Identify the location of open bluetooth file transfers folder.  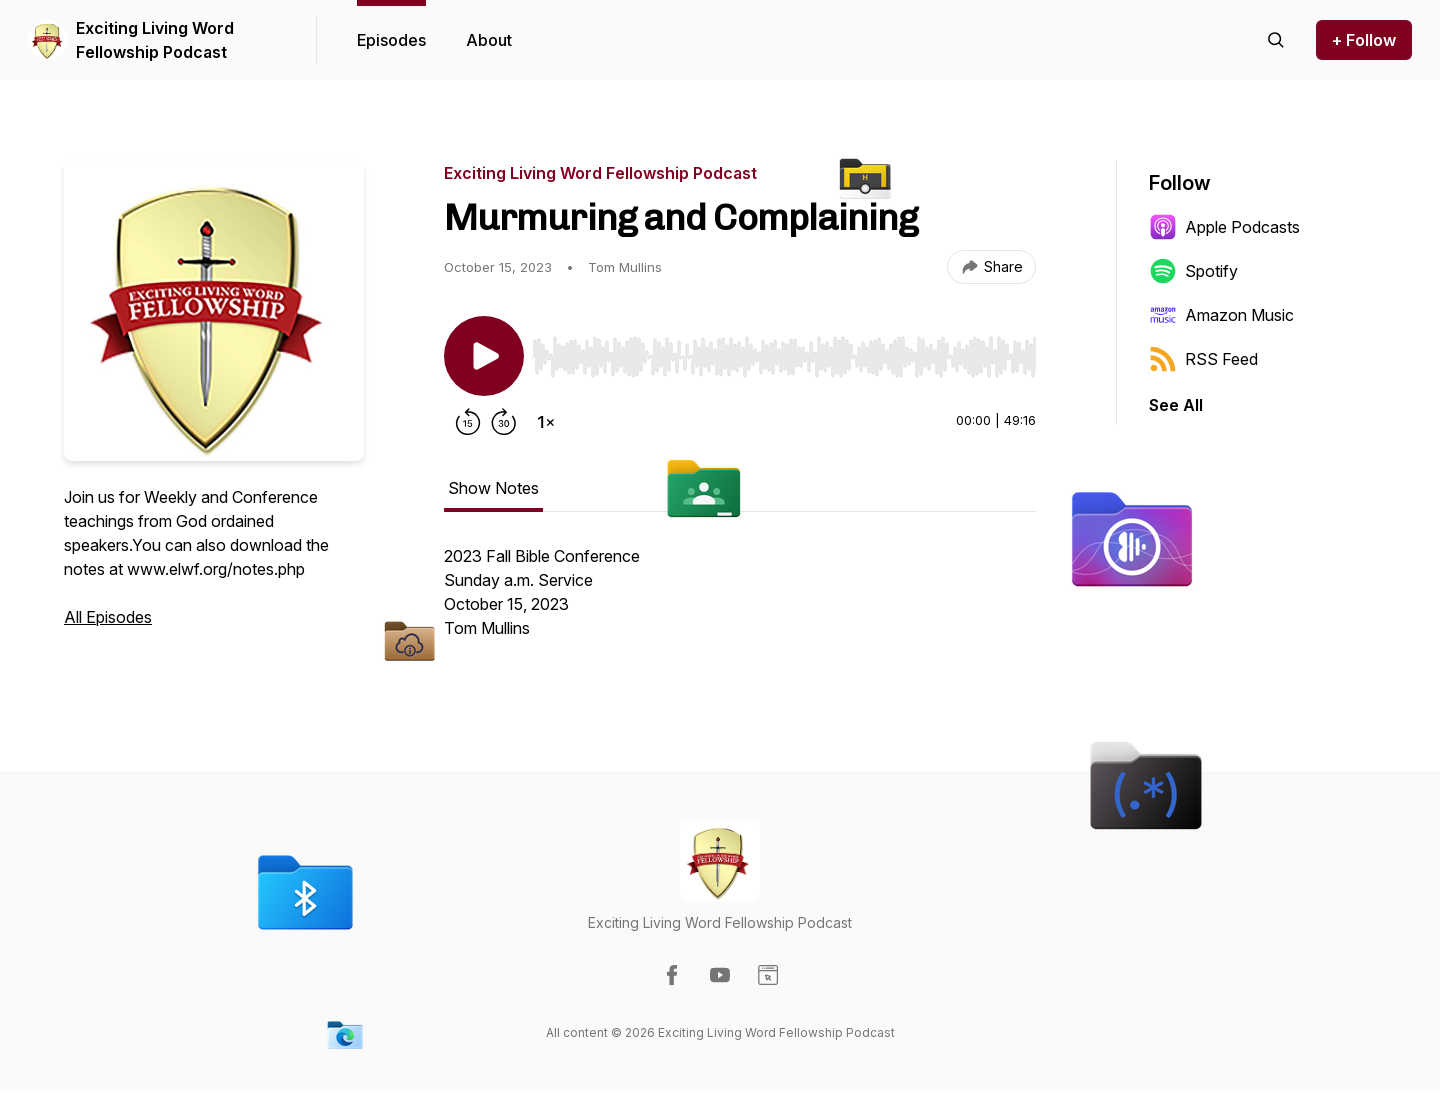
(305, 895).